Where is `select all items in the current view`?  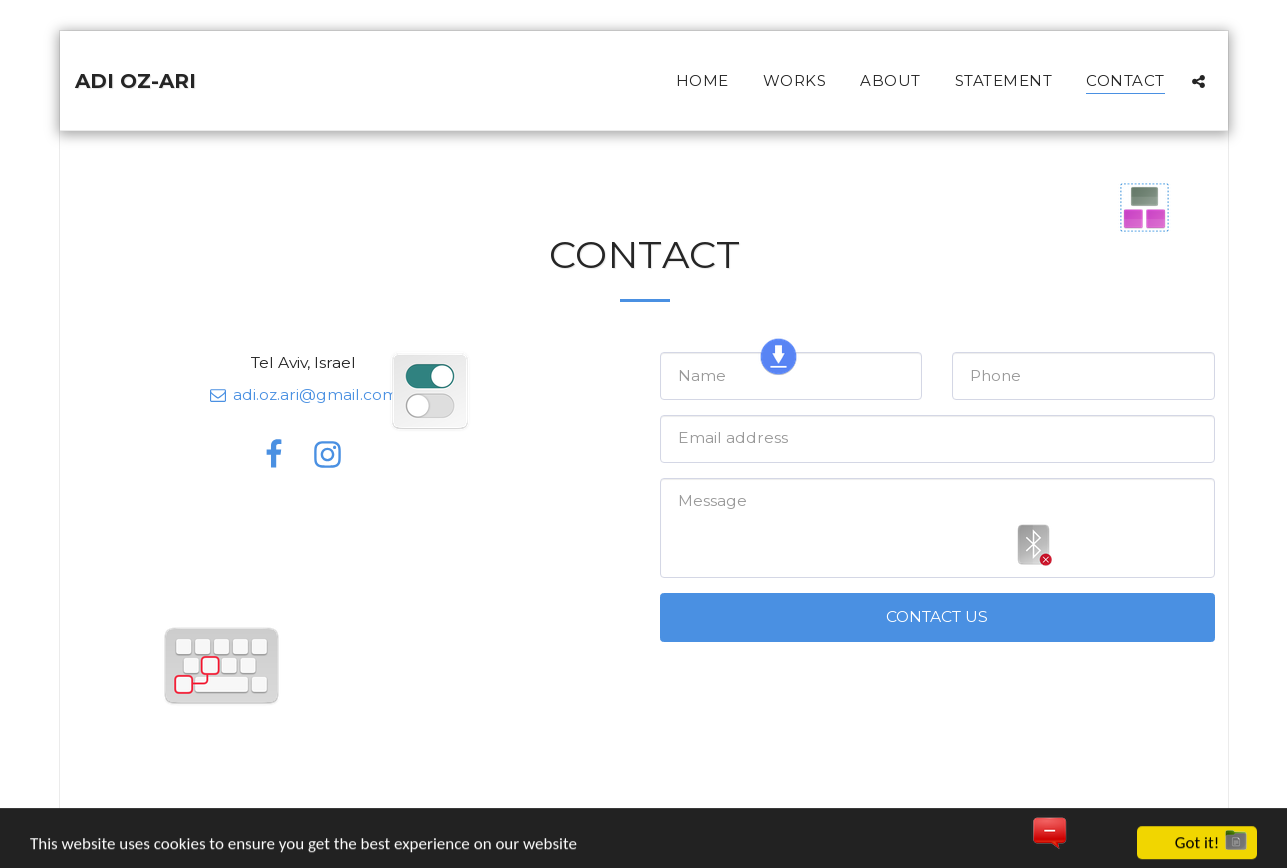 select all items in the current view is located at coordinates (1144, 207).